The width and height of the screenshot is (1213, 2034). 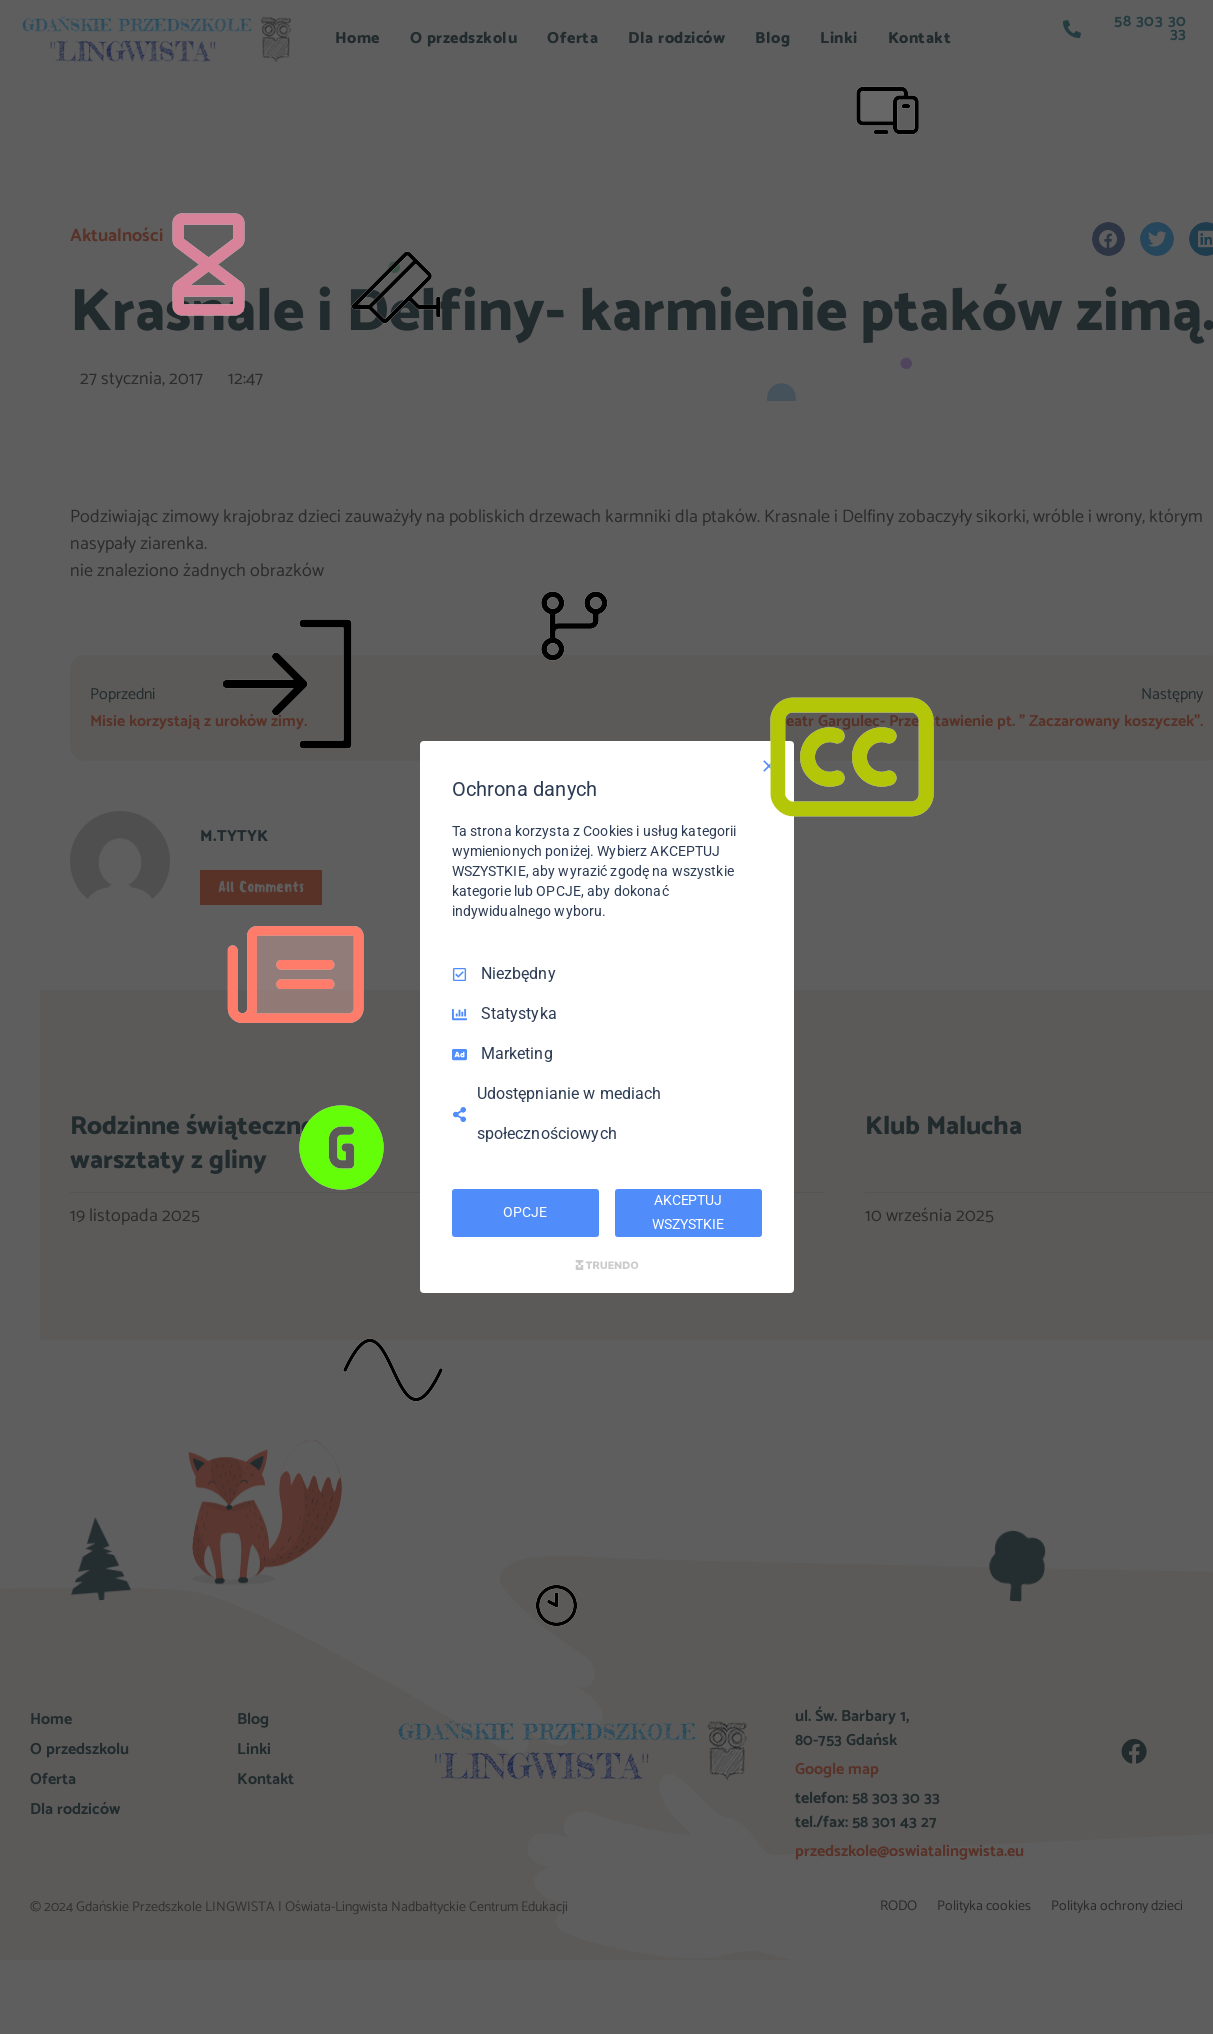 What do you see at coordinates (341, 1147) in the screenshot?
I see `google account or service indicator` at bounding box center [341, 1147].